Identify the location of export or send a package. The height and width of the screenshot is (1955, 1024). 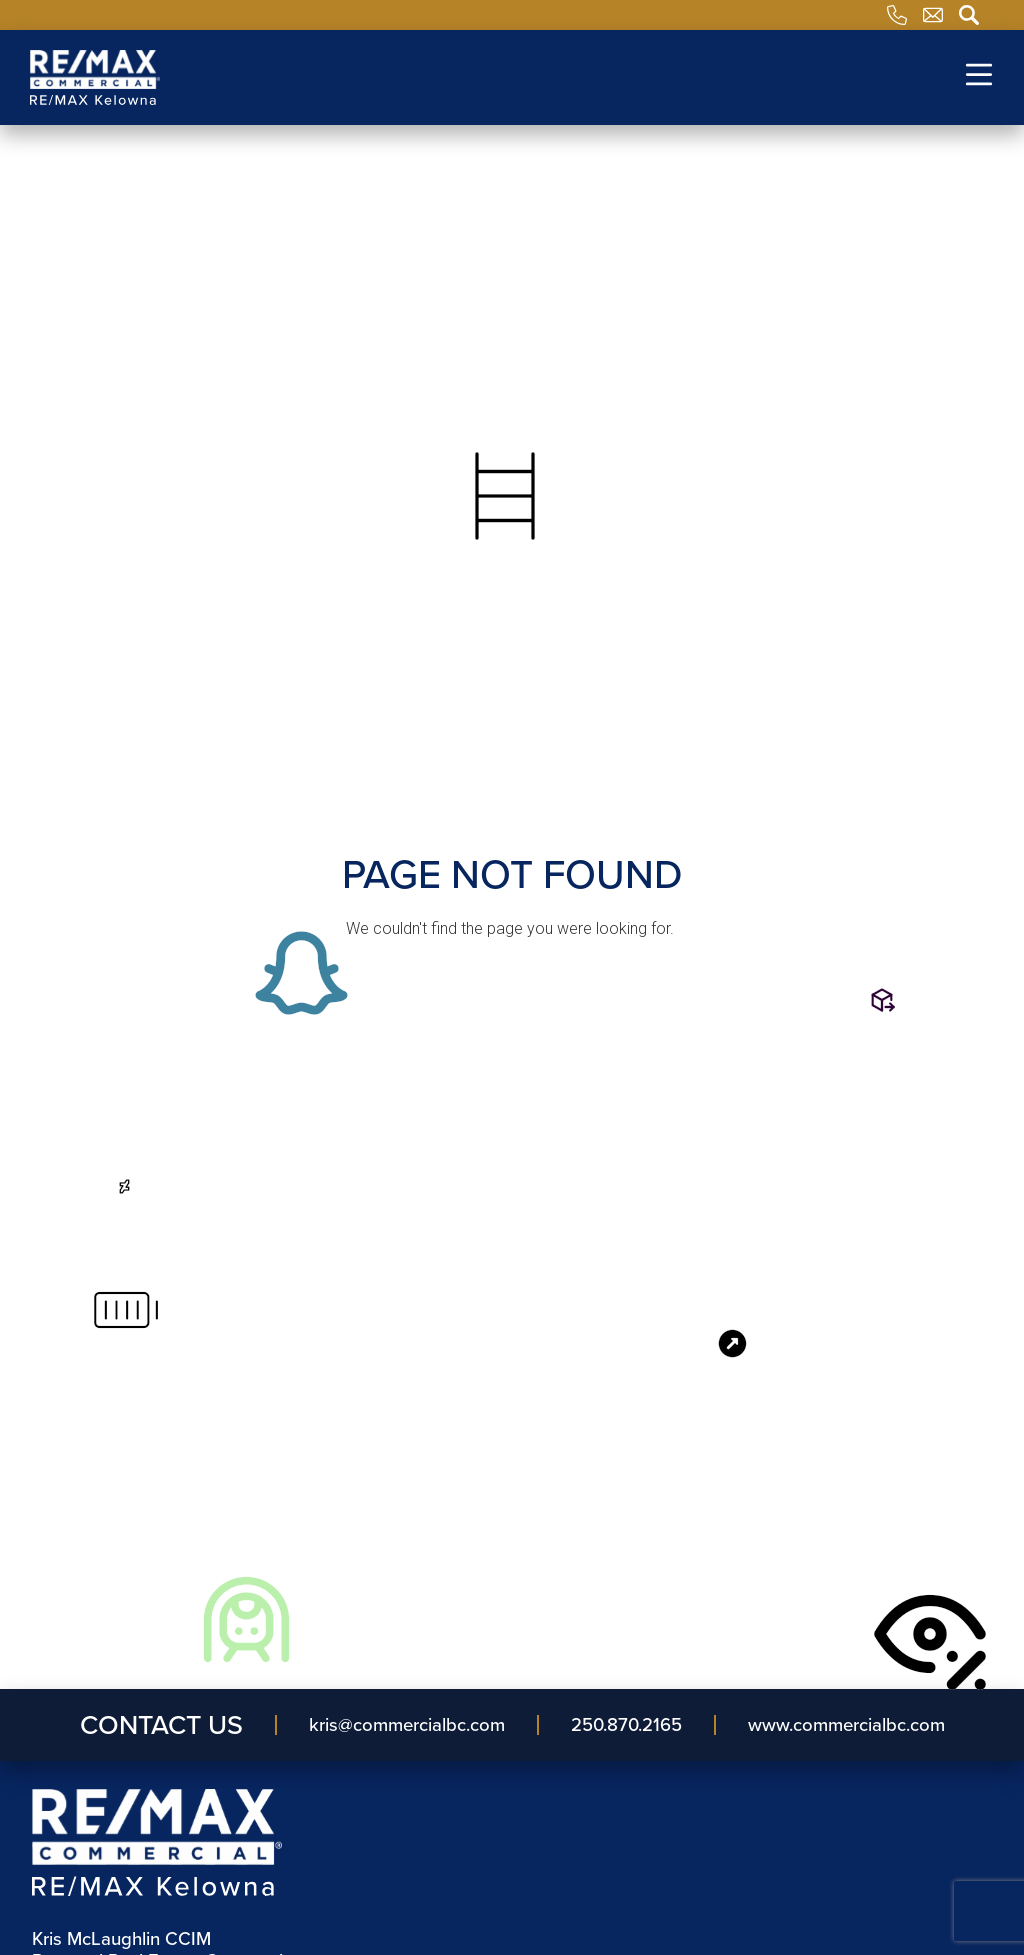
(882, 1000).